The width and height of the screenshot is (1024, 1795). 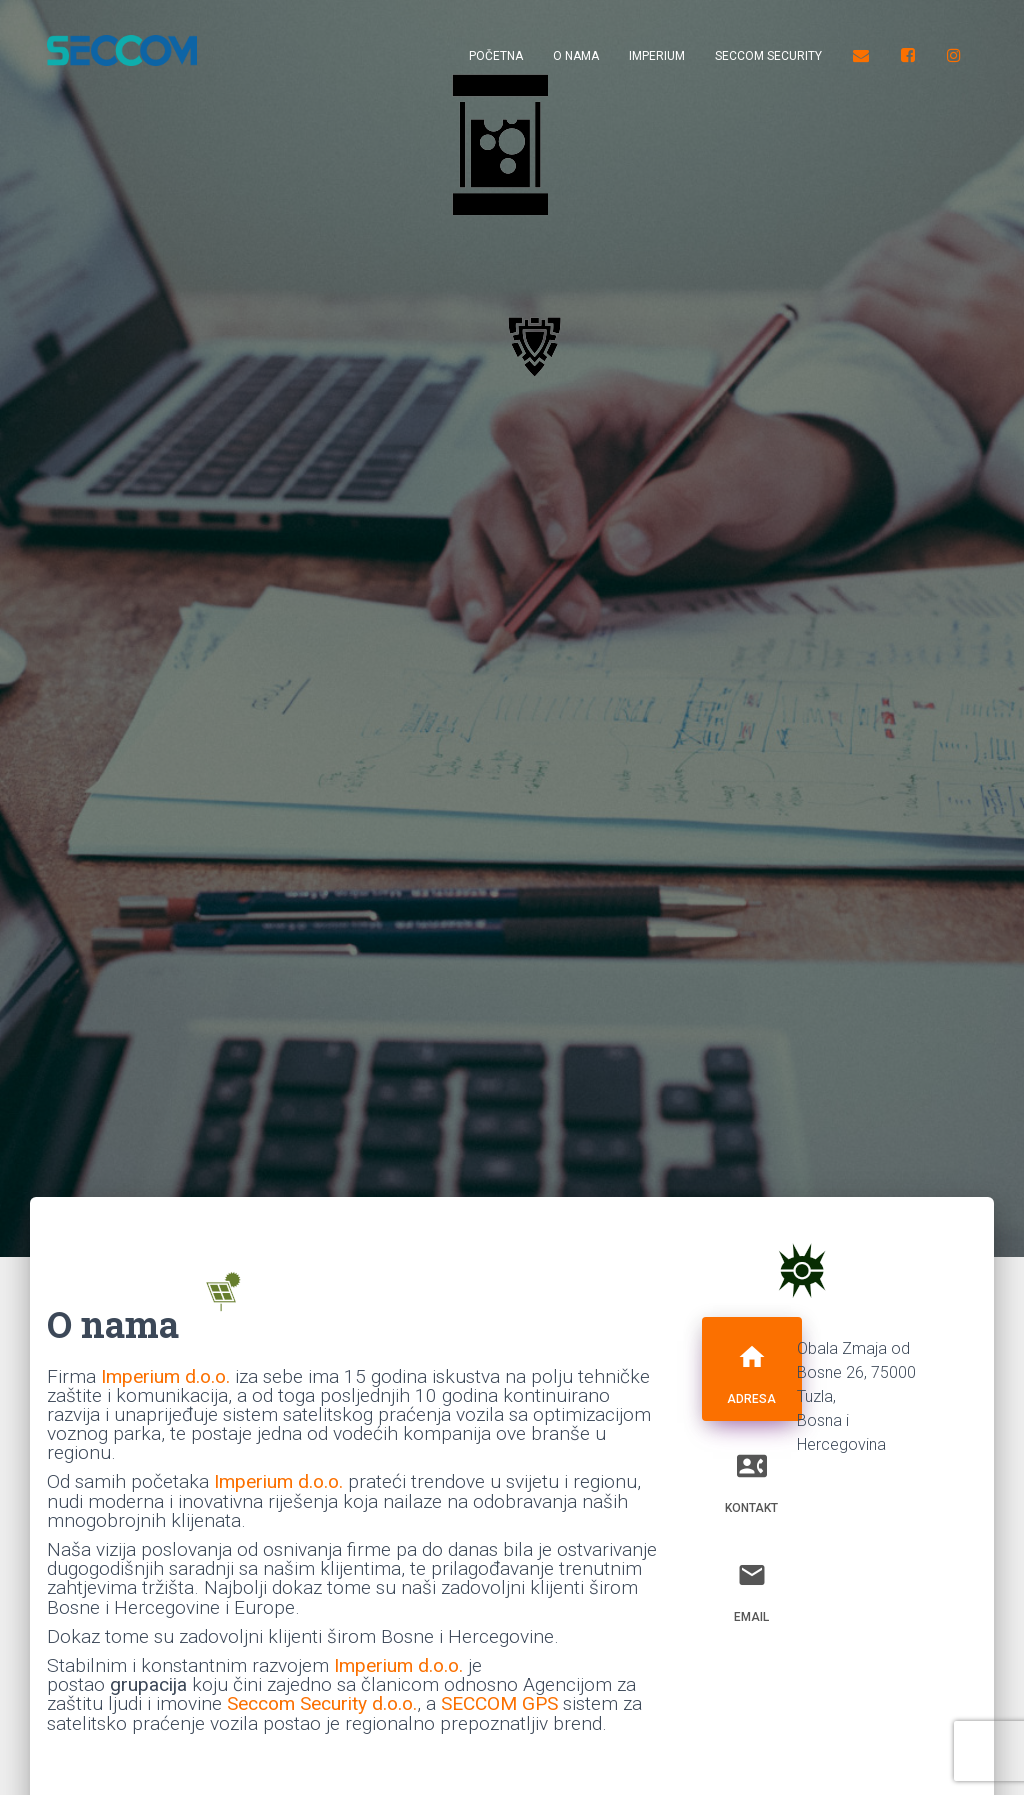 What do you see at coordinates (534, 346) in the screenshot?
I see `indicates protected or secured content` at bounding box center [534, 346].